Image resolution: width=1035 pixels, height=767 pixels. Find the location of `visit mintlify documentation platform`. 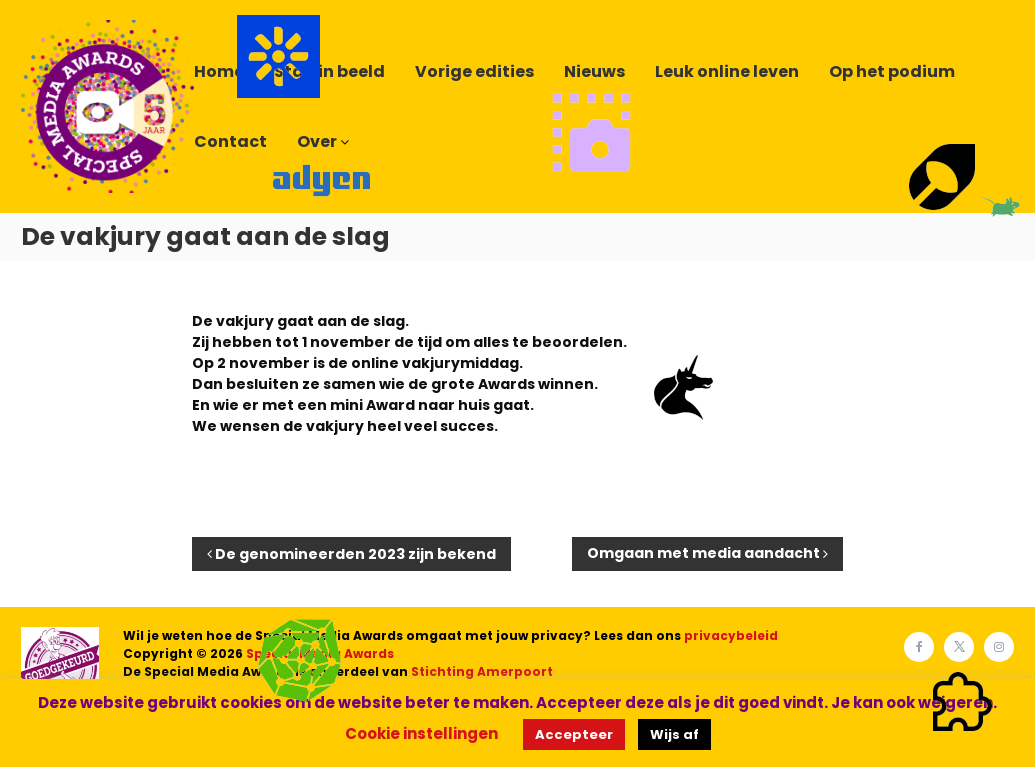

visit mintlify documentation platform is located at coordinates (942, 177).